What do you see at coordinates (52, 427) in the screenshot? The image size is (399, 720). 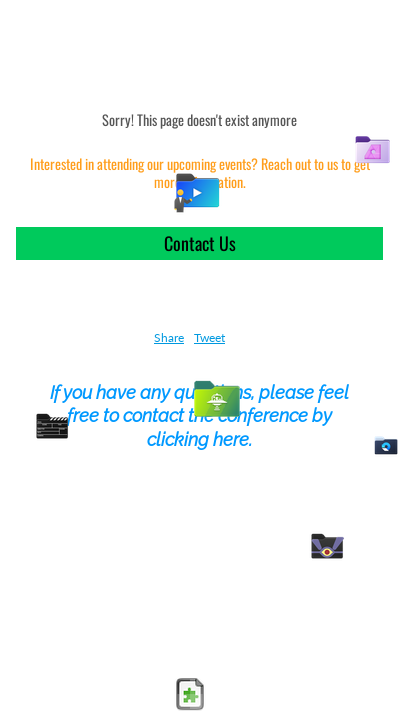 I see `open your movies folder` at bounding box center [52, 427].